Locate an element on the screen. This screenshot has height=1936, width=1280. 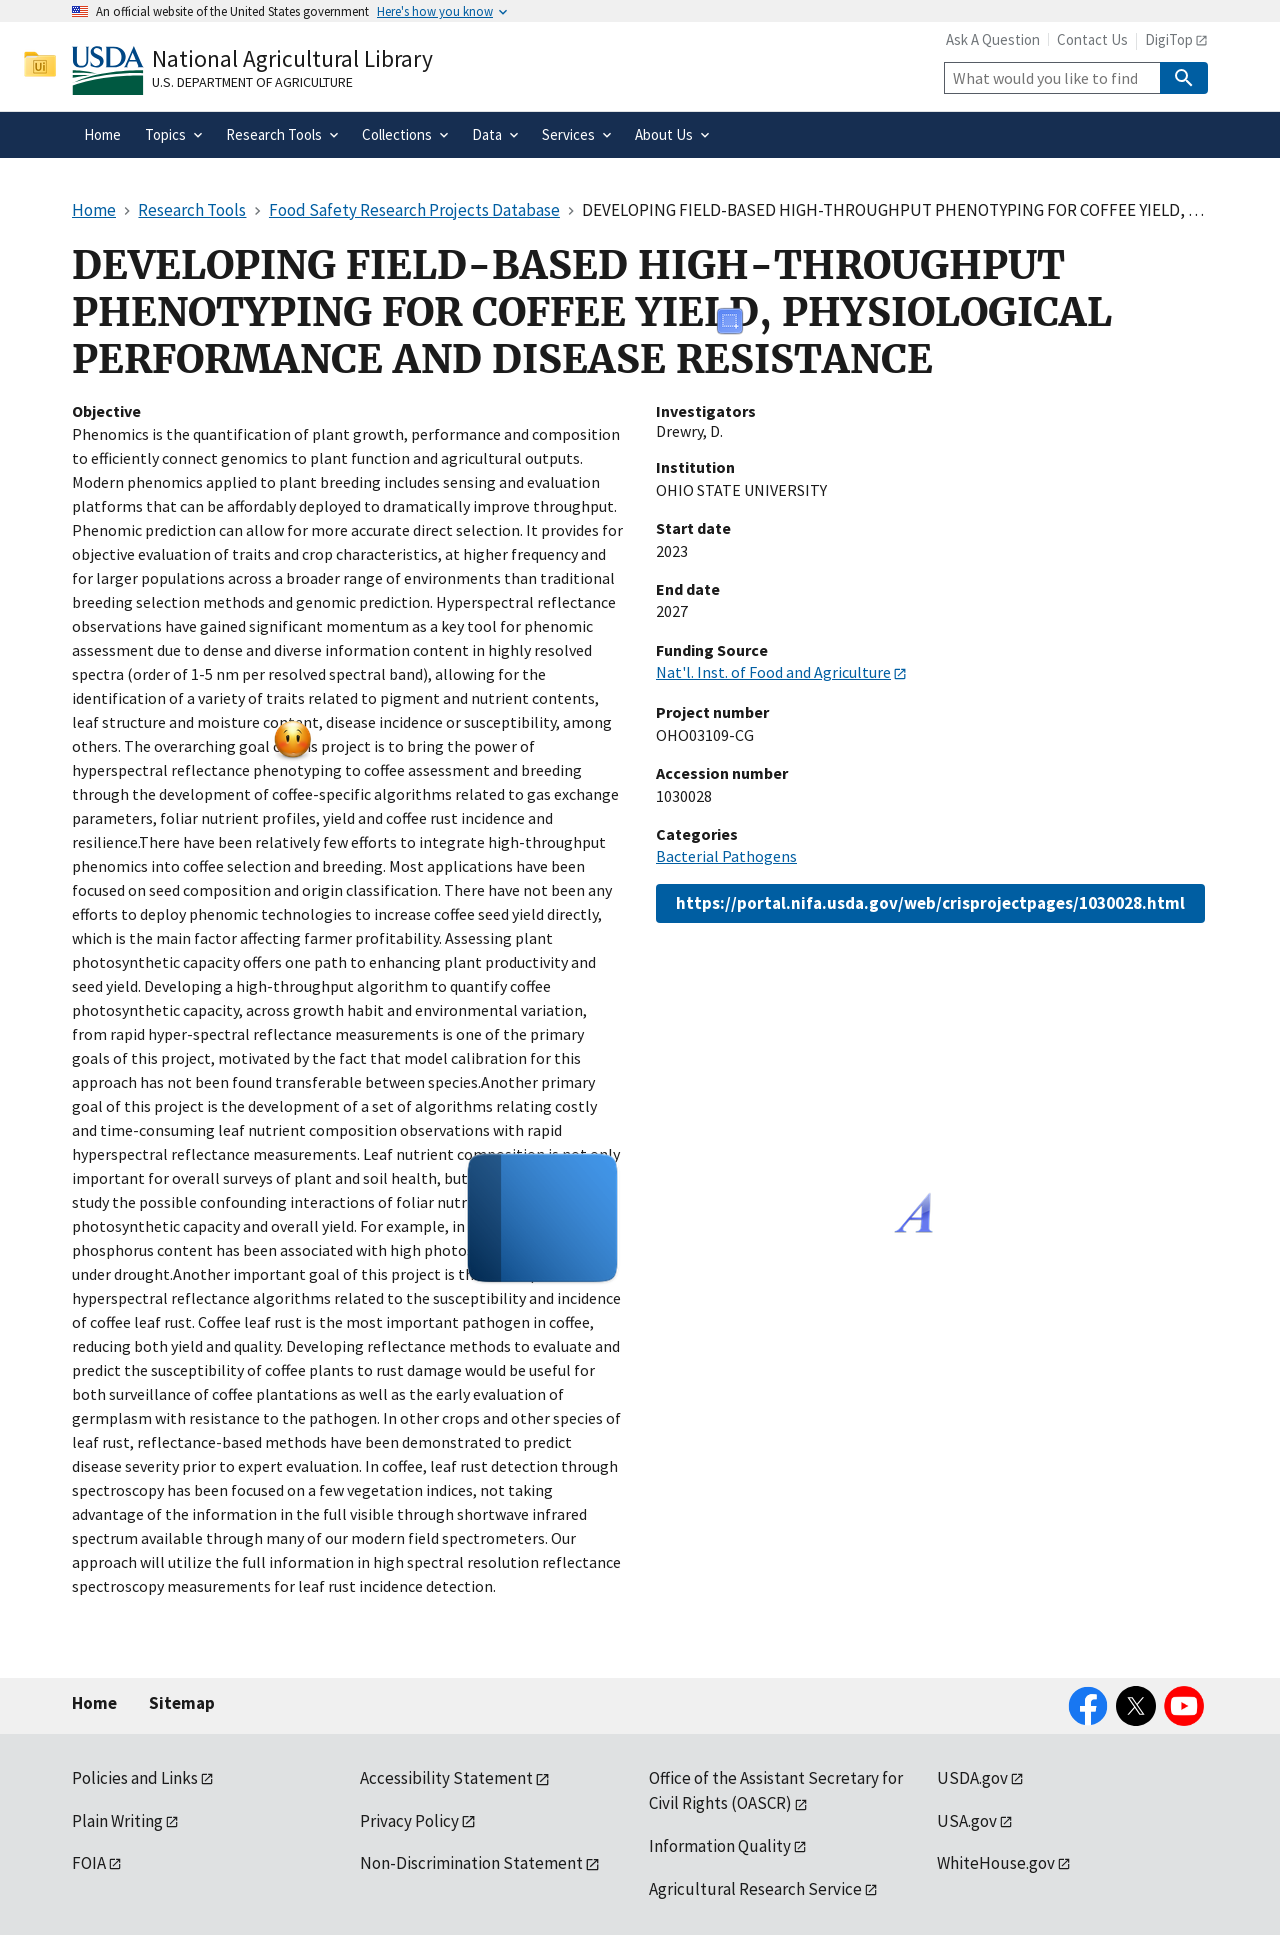
take a screenshot is located at coordinates (730, 321).